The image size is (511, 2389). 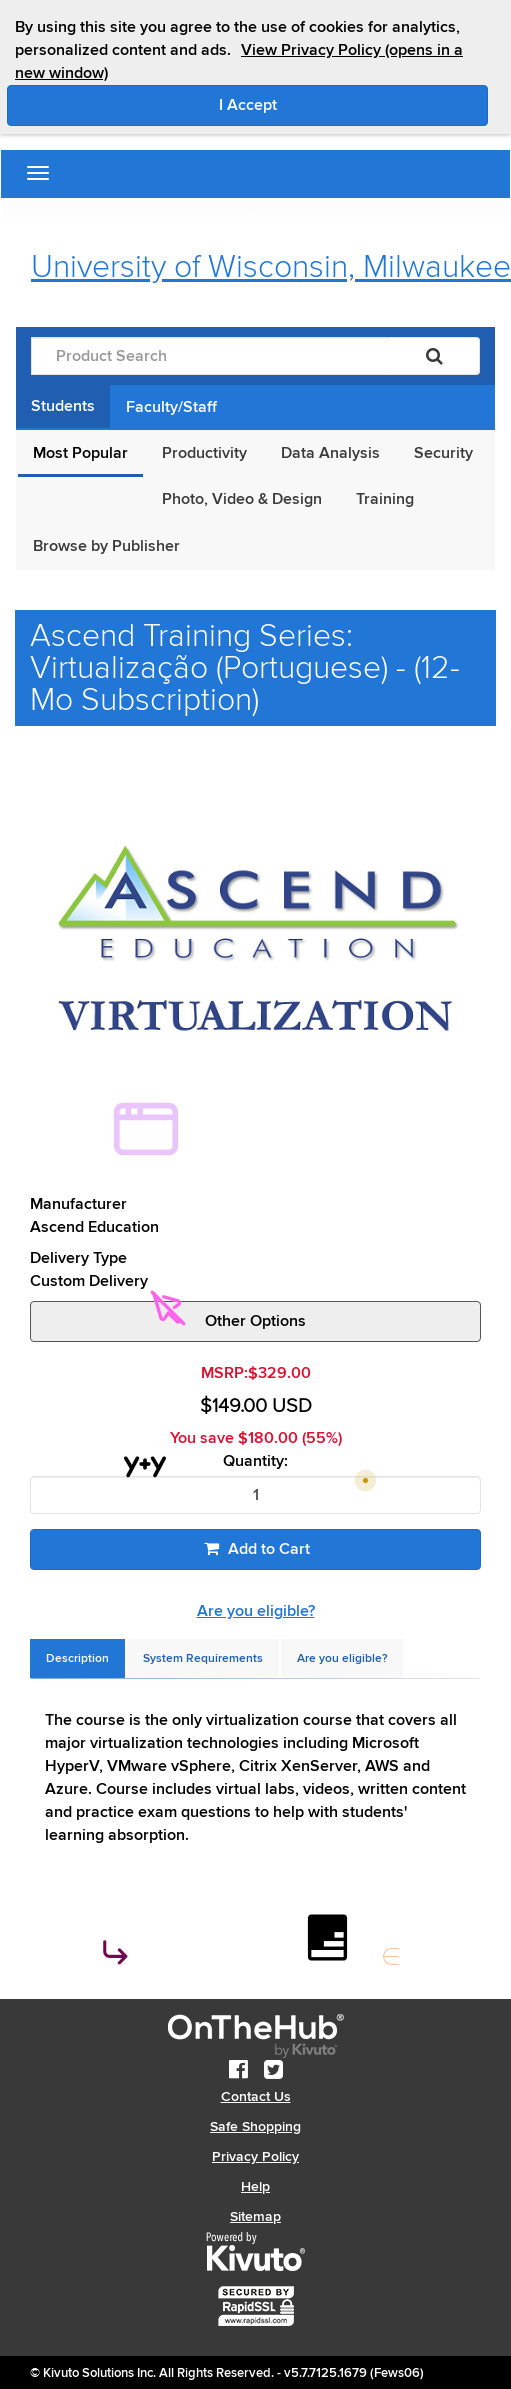 I want to click on indicates an unread notification or new item, so click(x=365, y=1480).